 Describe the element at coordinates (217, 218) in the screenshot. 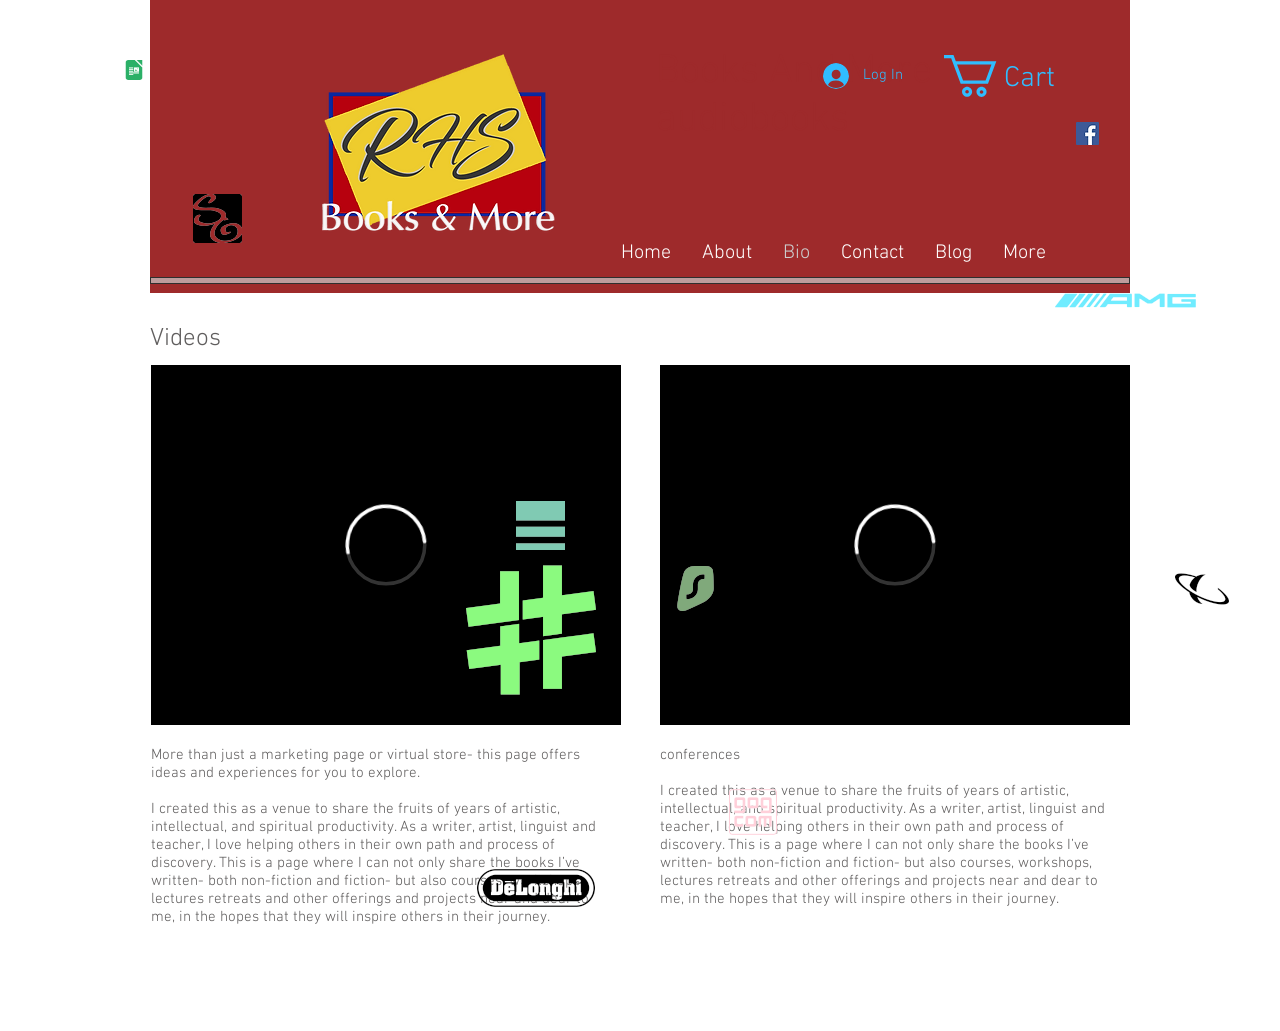

I see `visit The Sounds Resource website` at that location.